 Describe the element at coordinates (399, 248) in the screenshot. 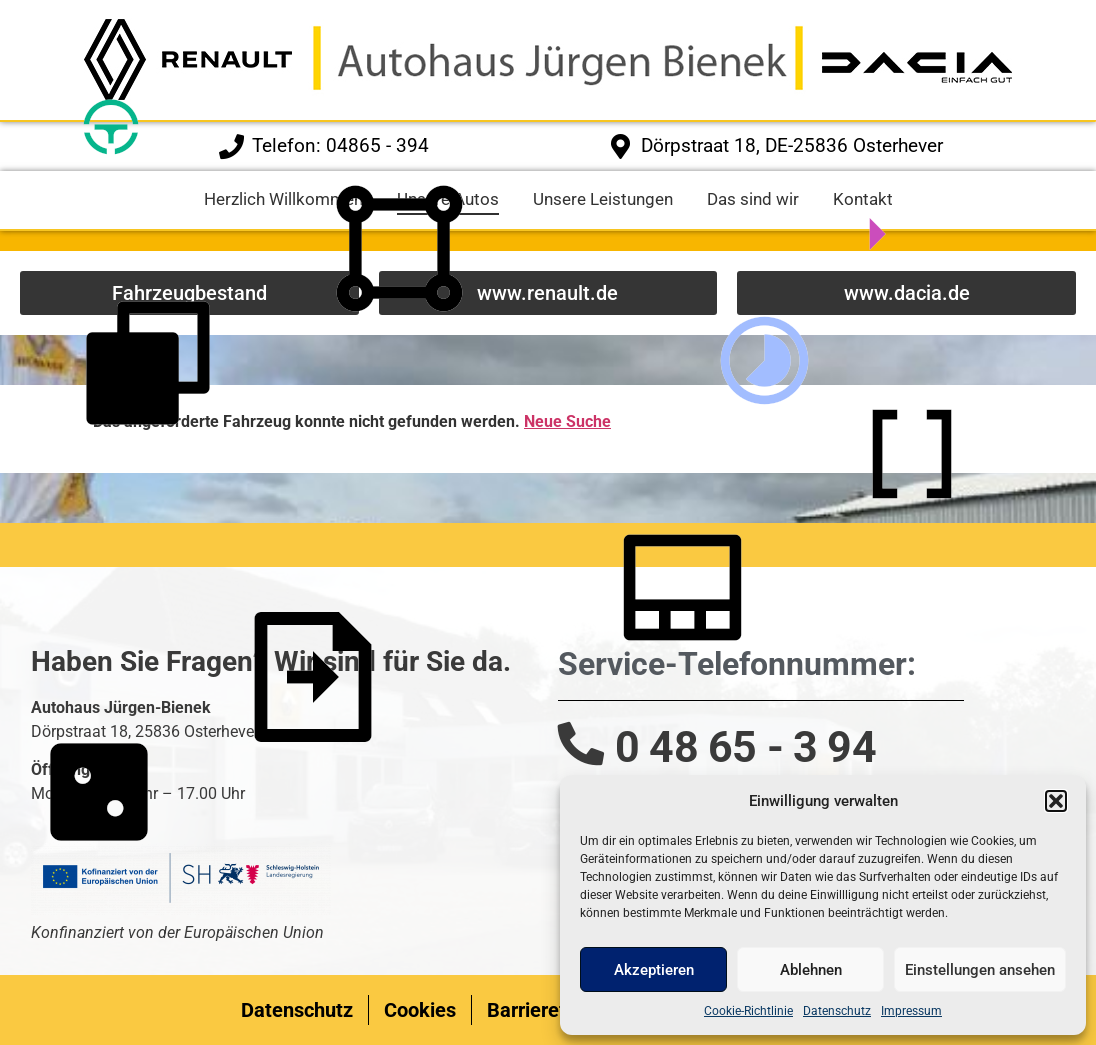

I see `access shape editing tools` at that location.